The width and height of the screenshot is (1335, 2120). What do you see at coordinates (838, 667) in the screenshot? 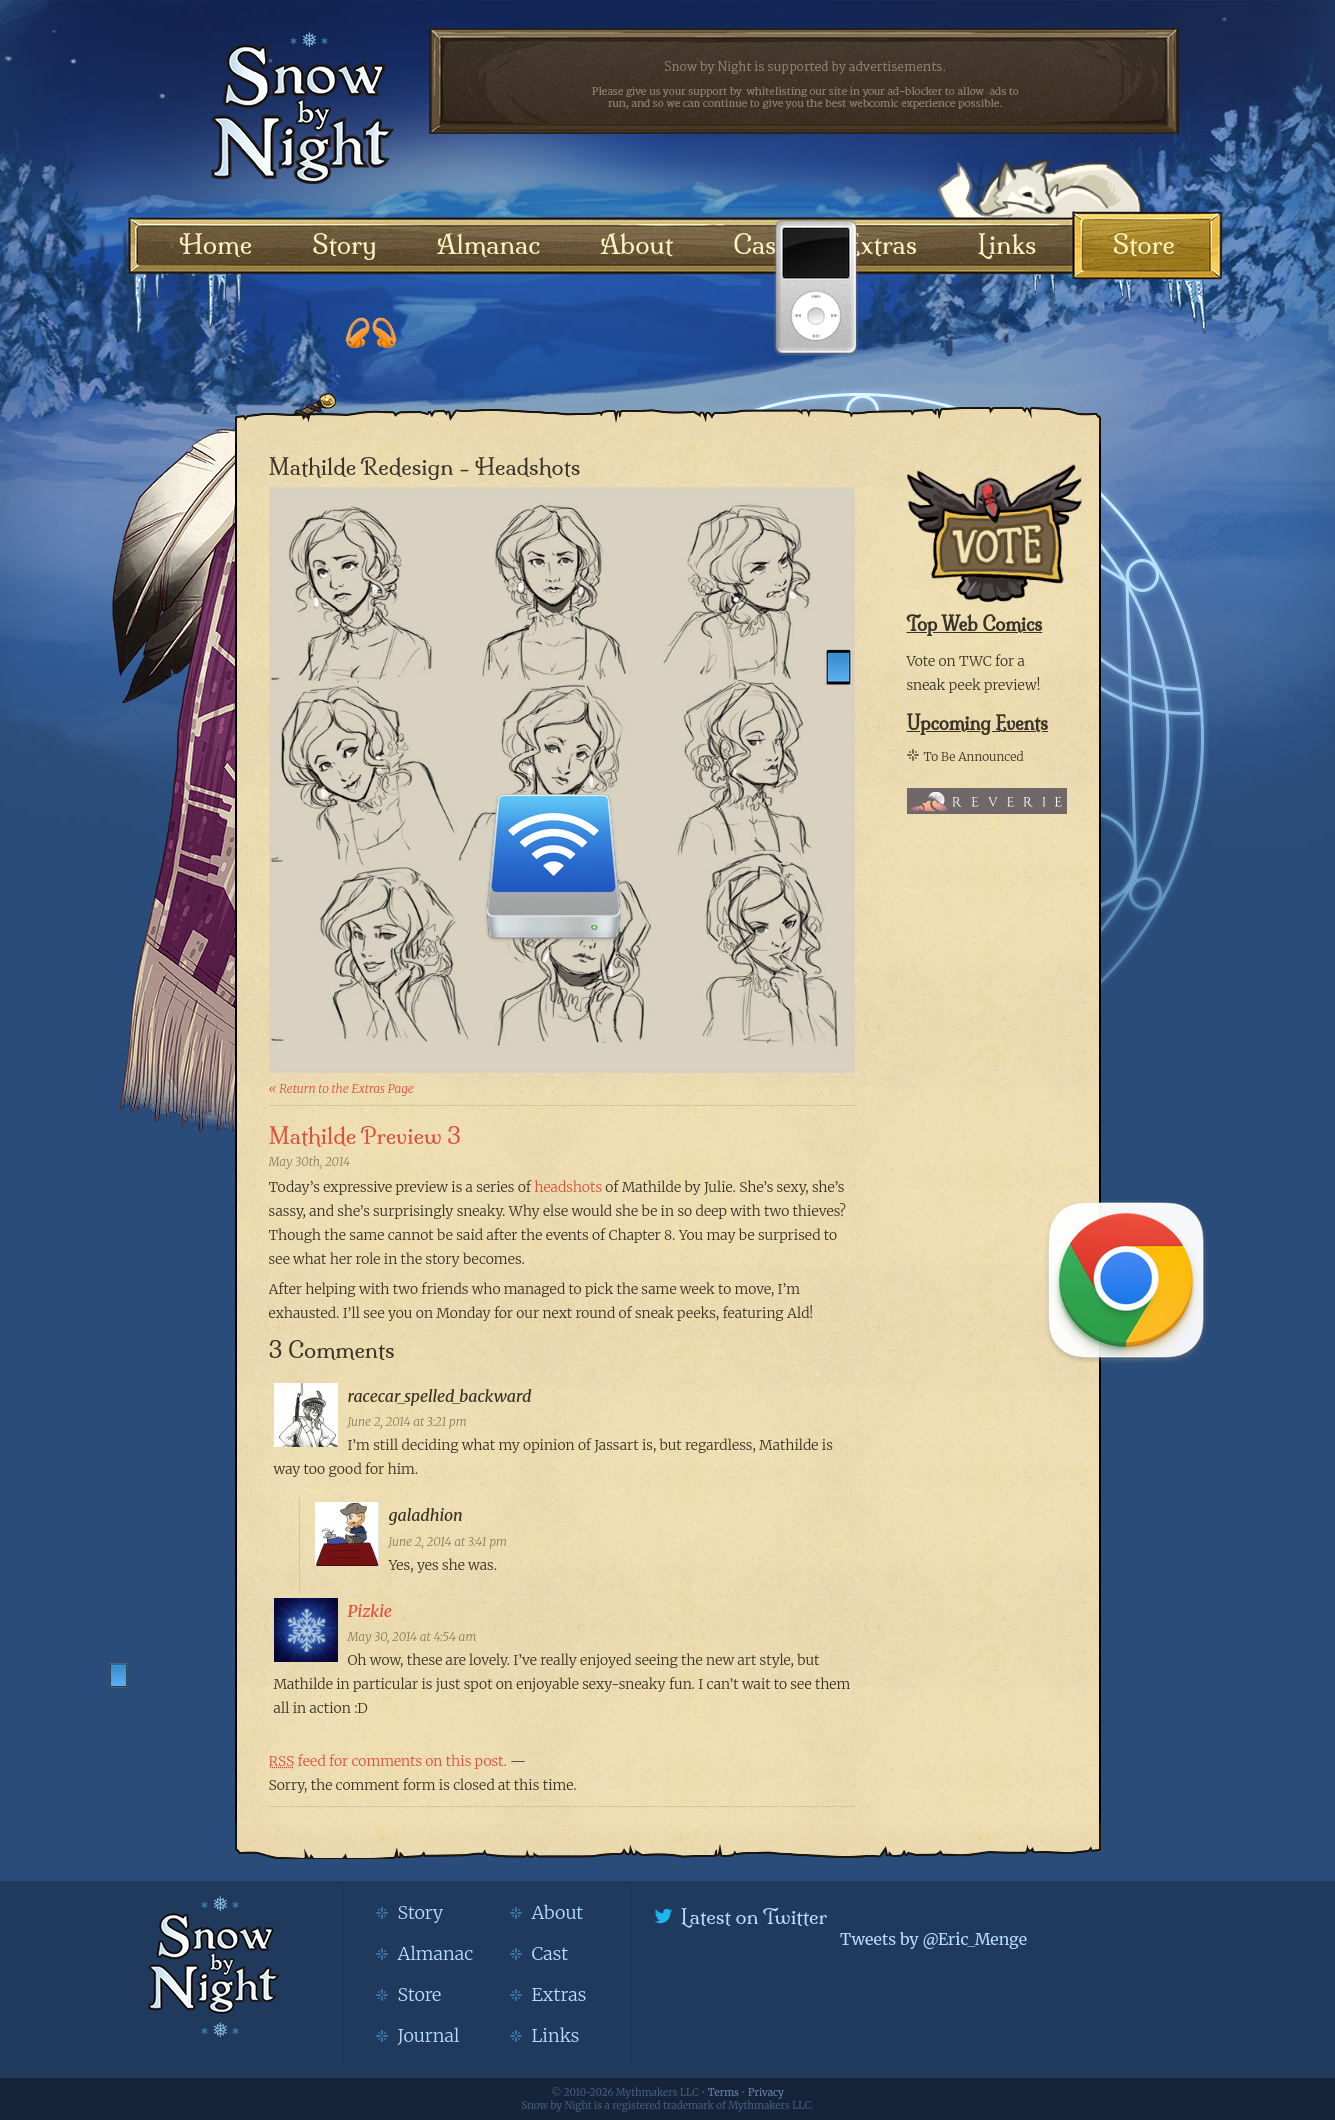
I see `iPad device with cellular connectivity` at bounding box center [838, 667].